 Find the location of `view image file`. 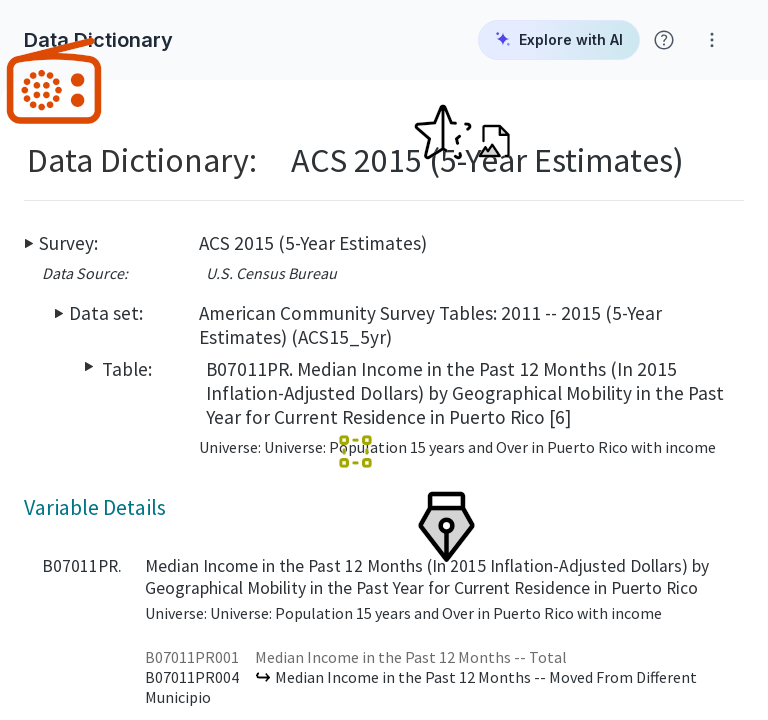

view image file is located at coordinates (496, 141).